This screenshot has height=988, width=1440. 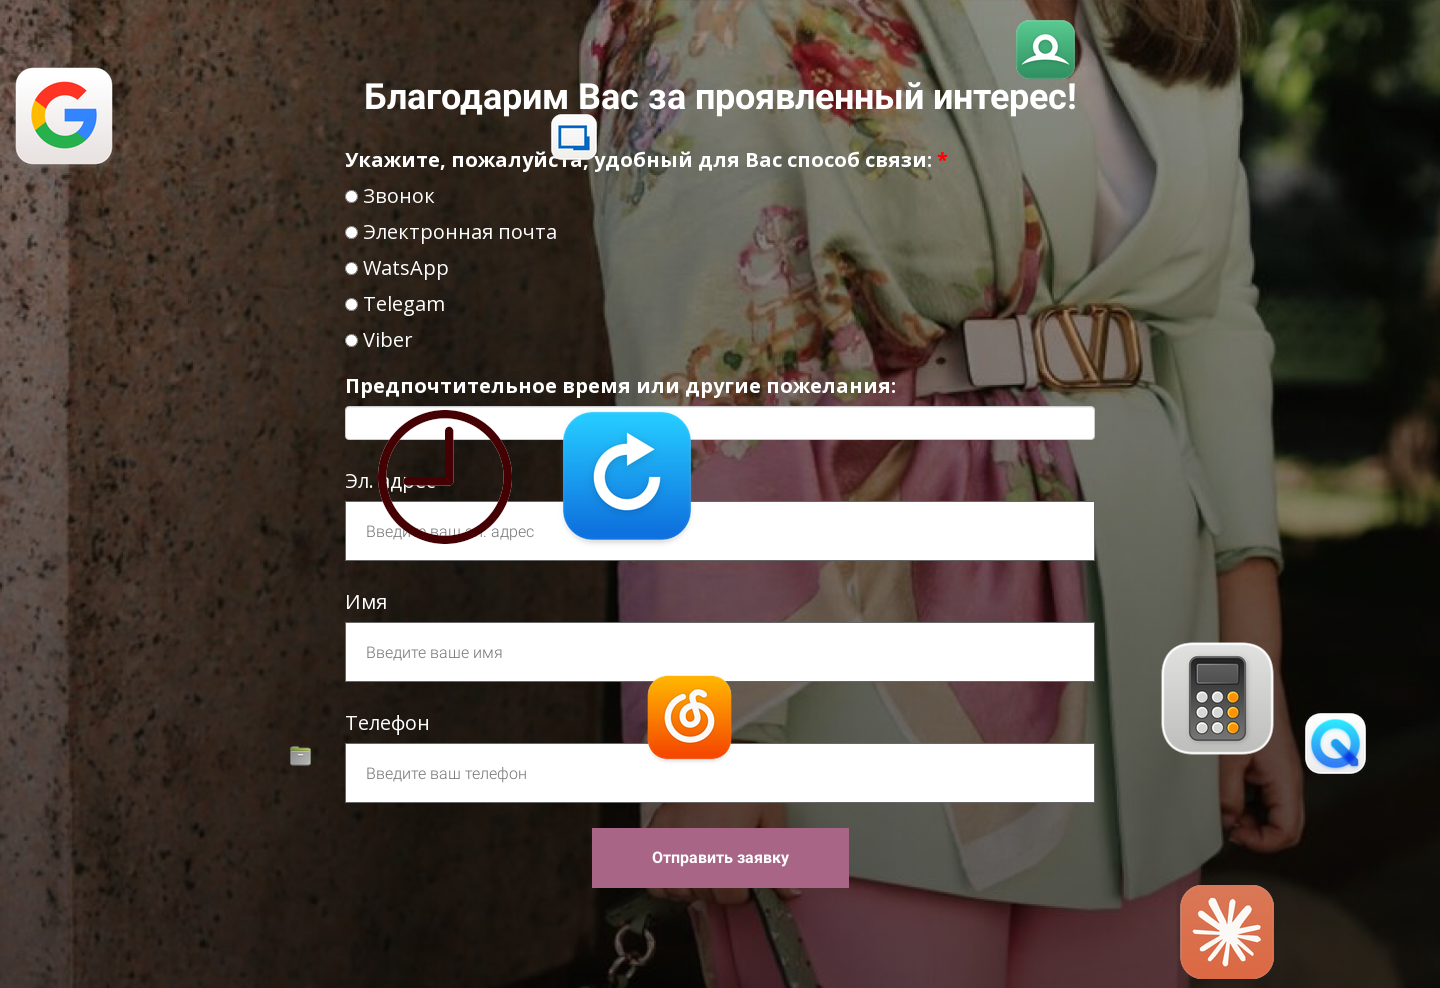 I want to click on open the Claude AI assistant app, so click(x=1227, y=932).